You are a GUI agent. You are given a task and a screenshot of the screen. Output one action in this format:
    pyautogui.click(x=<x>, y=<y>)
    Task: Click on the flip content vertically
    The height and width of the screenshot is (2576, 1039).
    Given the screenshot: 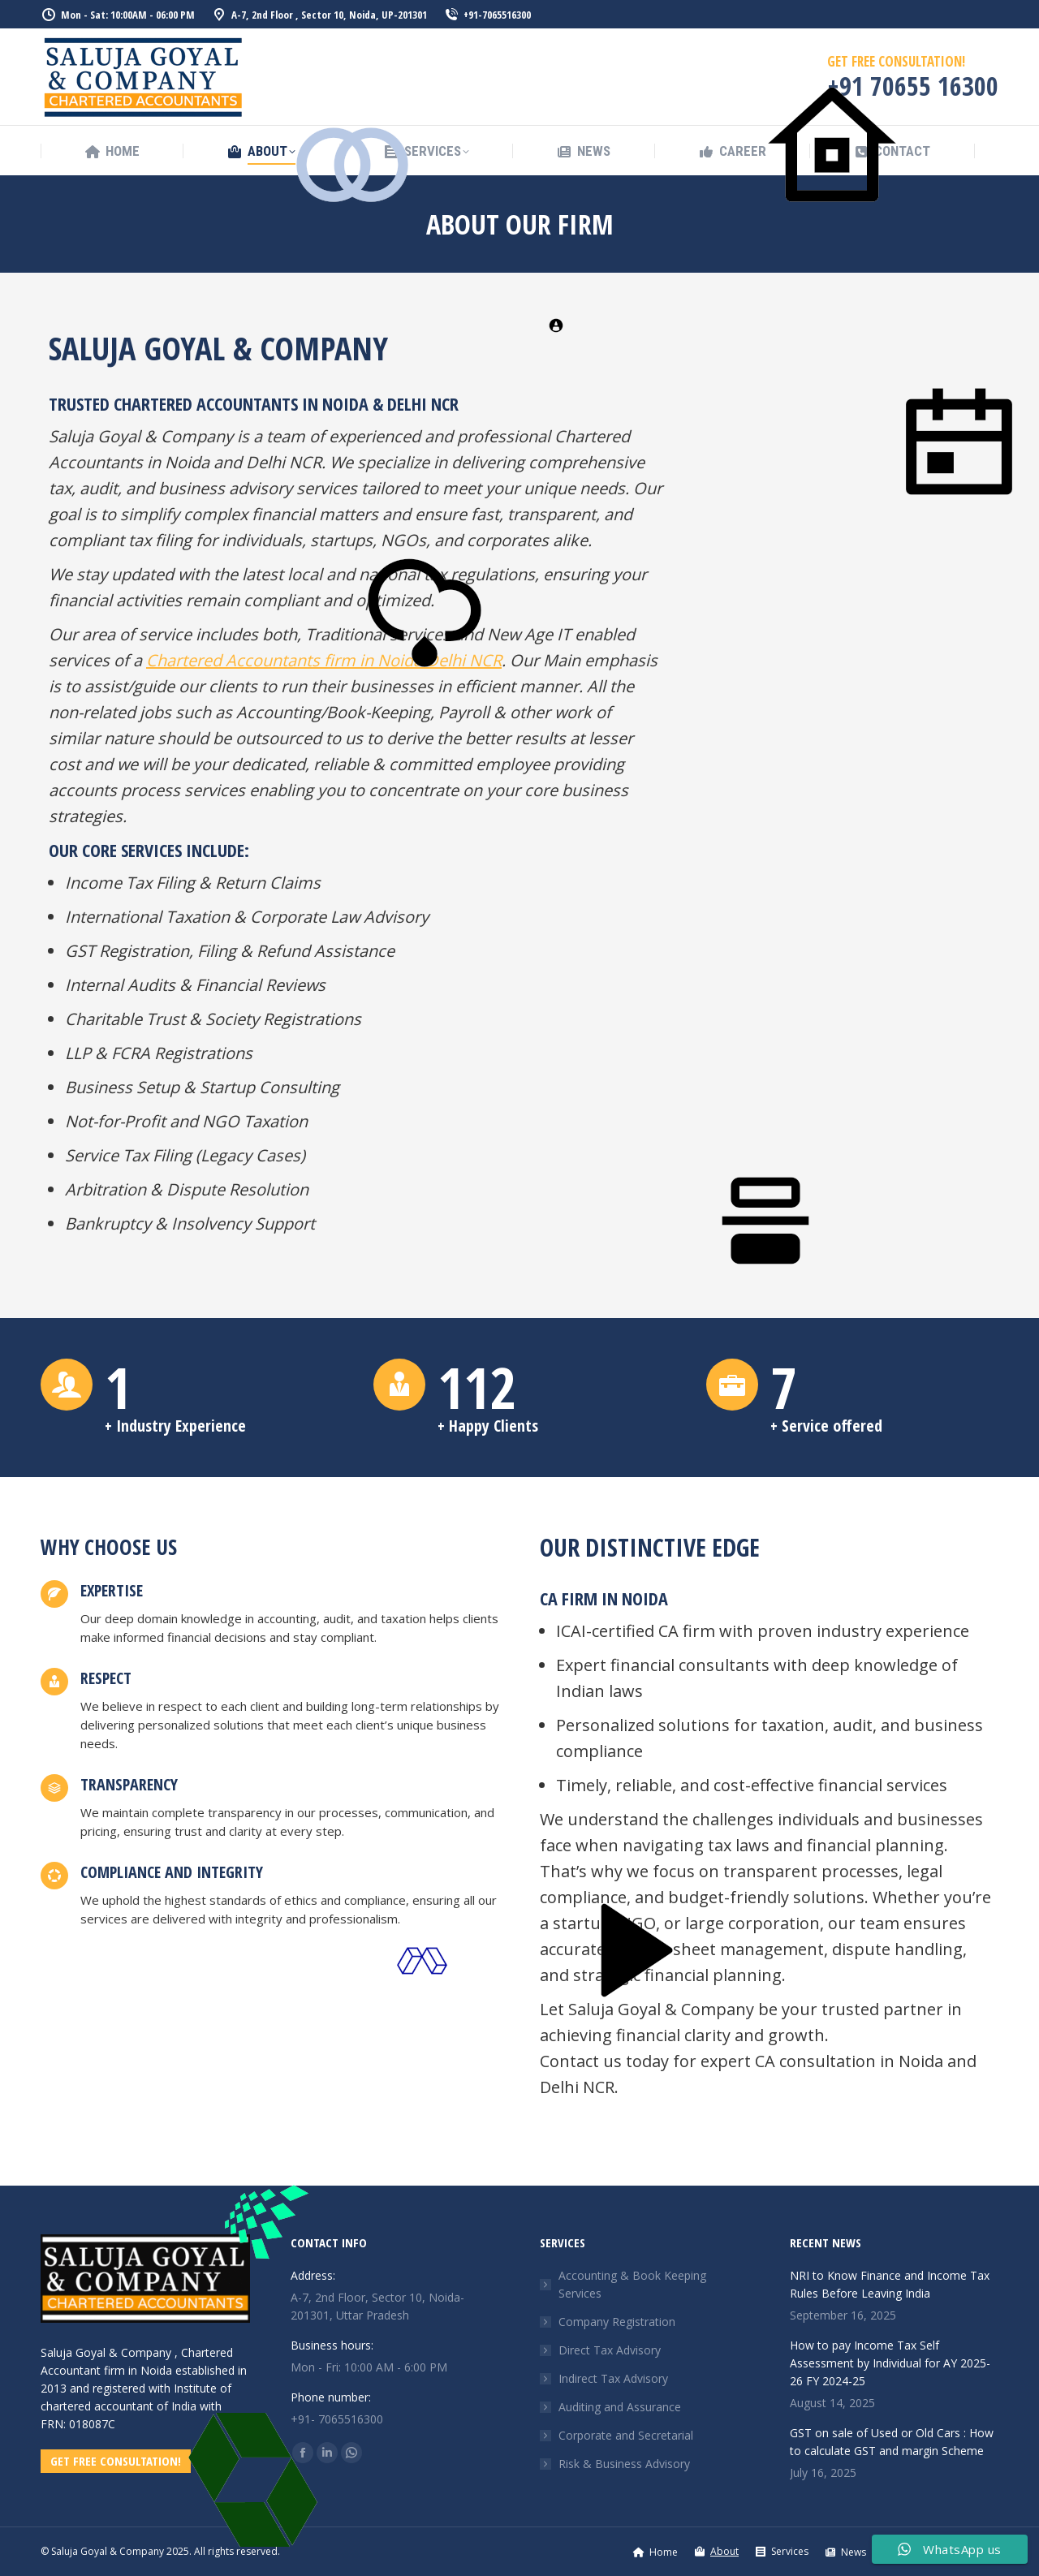 What is the action you would take?
    pyautogui.click(x=765, y=1221)
    